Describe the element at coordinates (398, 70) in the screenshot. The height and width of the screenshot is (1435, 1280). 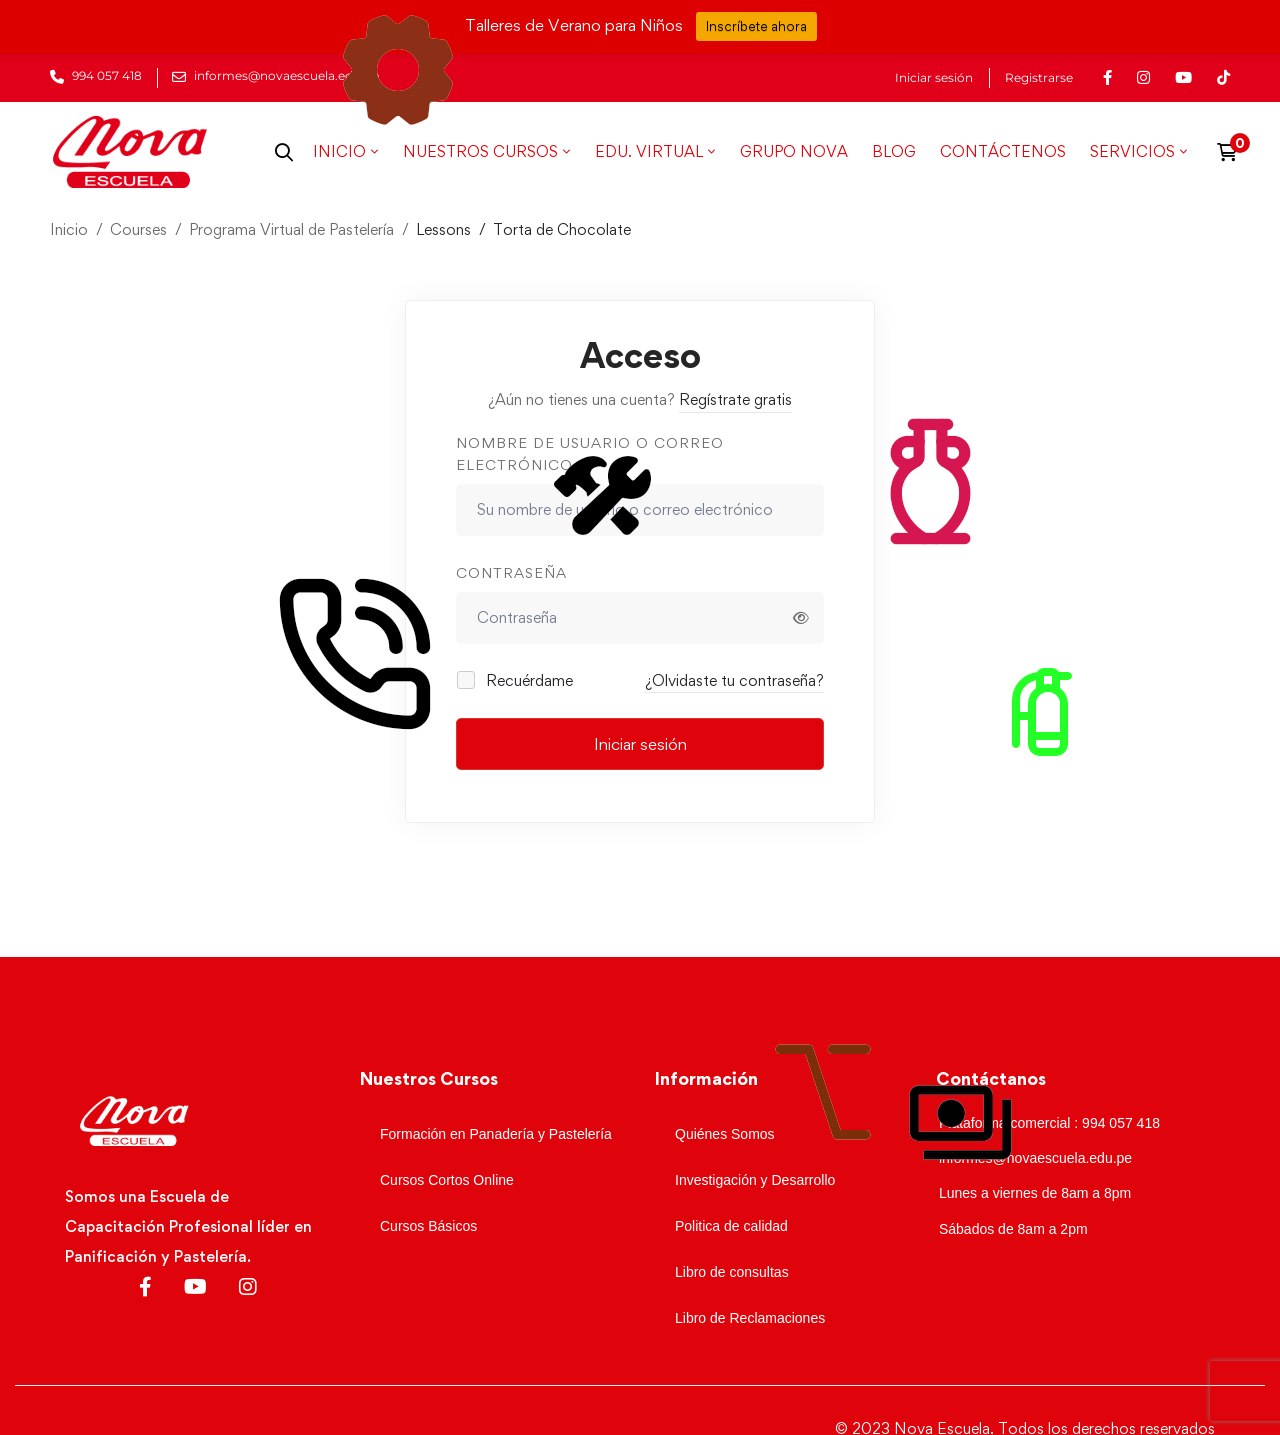
I see `open settings` at that location.